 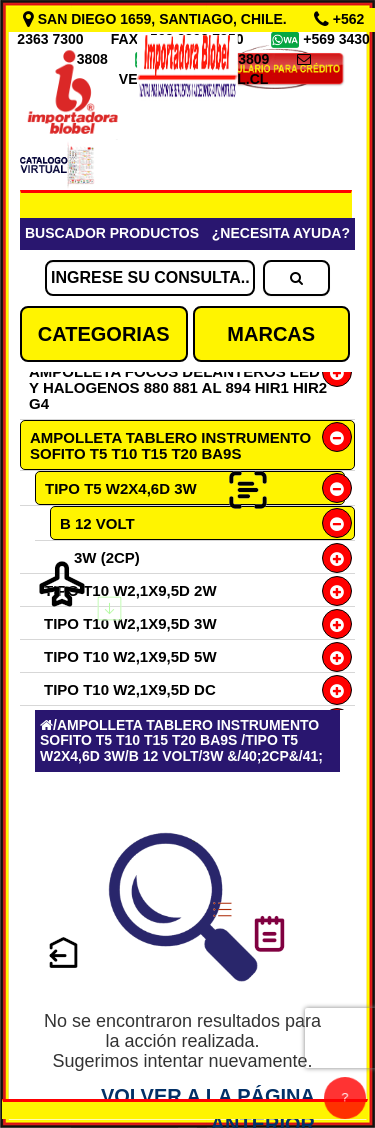 What do you see at coordinates (248, 490) in the screenshot?
I see `scan document to extract text` at bounding box center [248, 490].